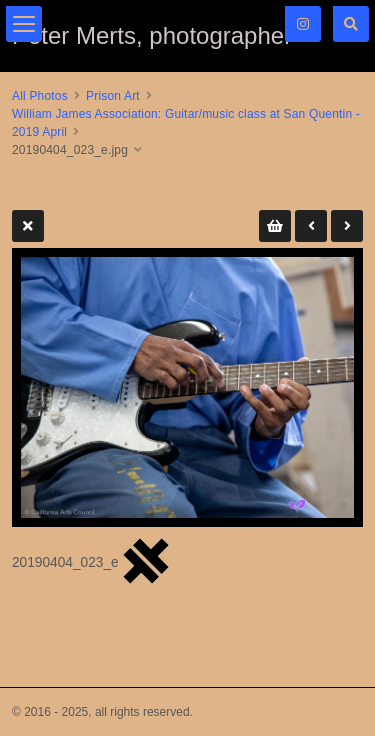 This screenshot has height=736, width=375. What do you see at coordinates (146, 561) in the screenshot?
I see `capacitor framework logo` at bounding box center [146, 561].